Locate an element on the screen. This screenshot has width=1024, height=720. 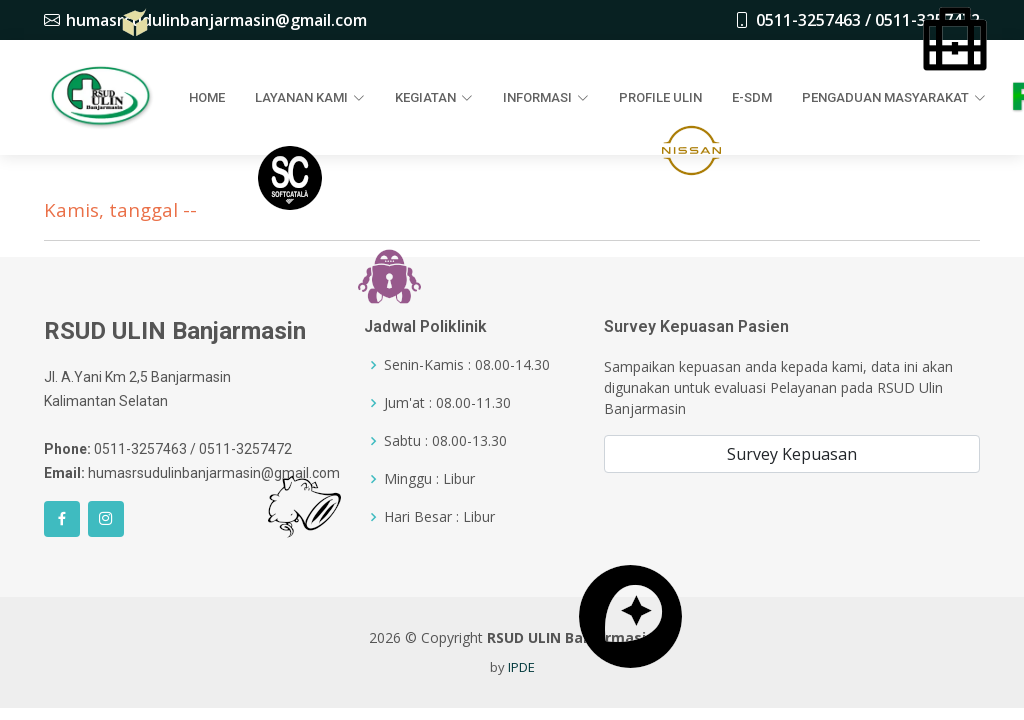
snort network intrusion detection system logo is located at coordinates (304, 506).